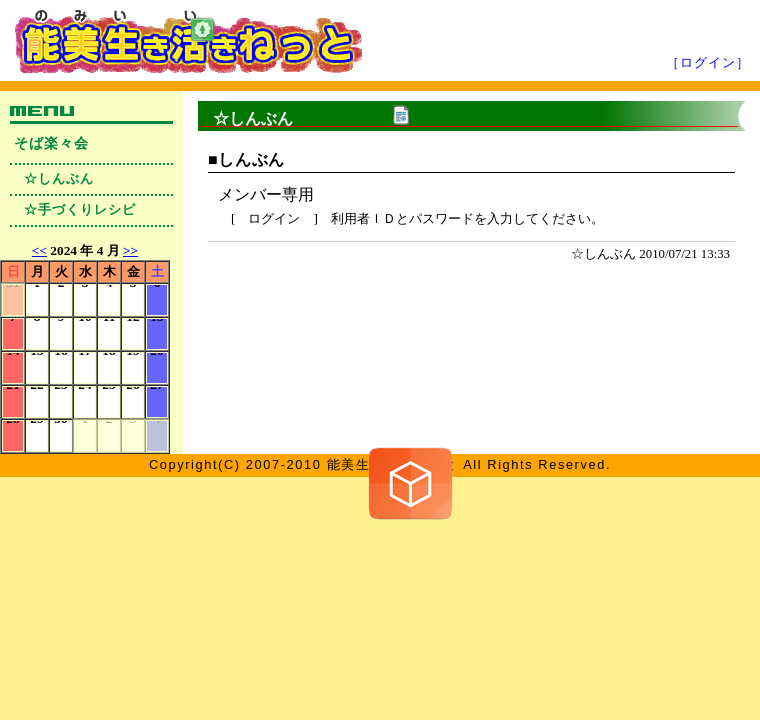  Describe the element at coordinates (410, 480) in the screenshot. I see `open a 3D model file in OBJ format` at that location.